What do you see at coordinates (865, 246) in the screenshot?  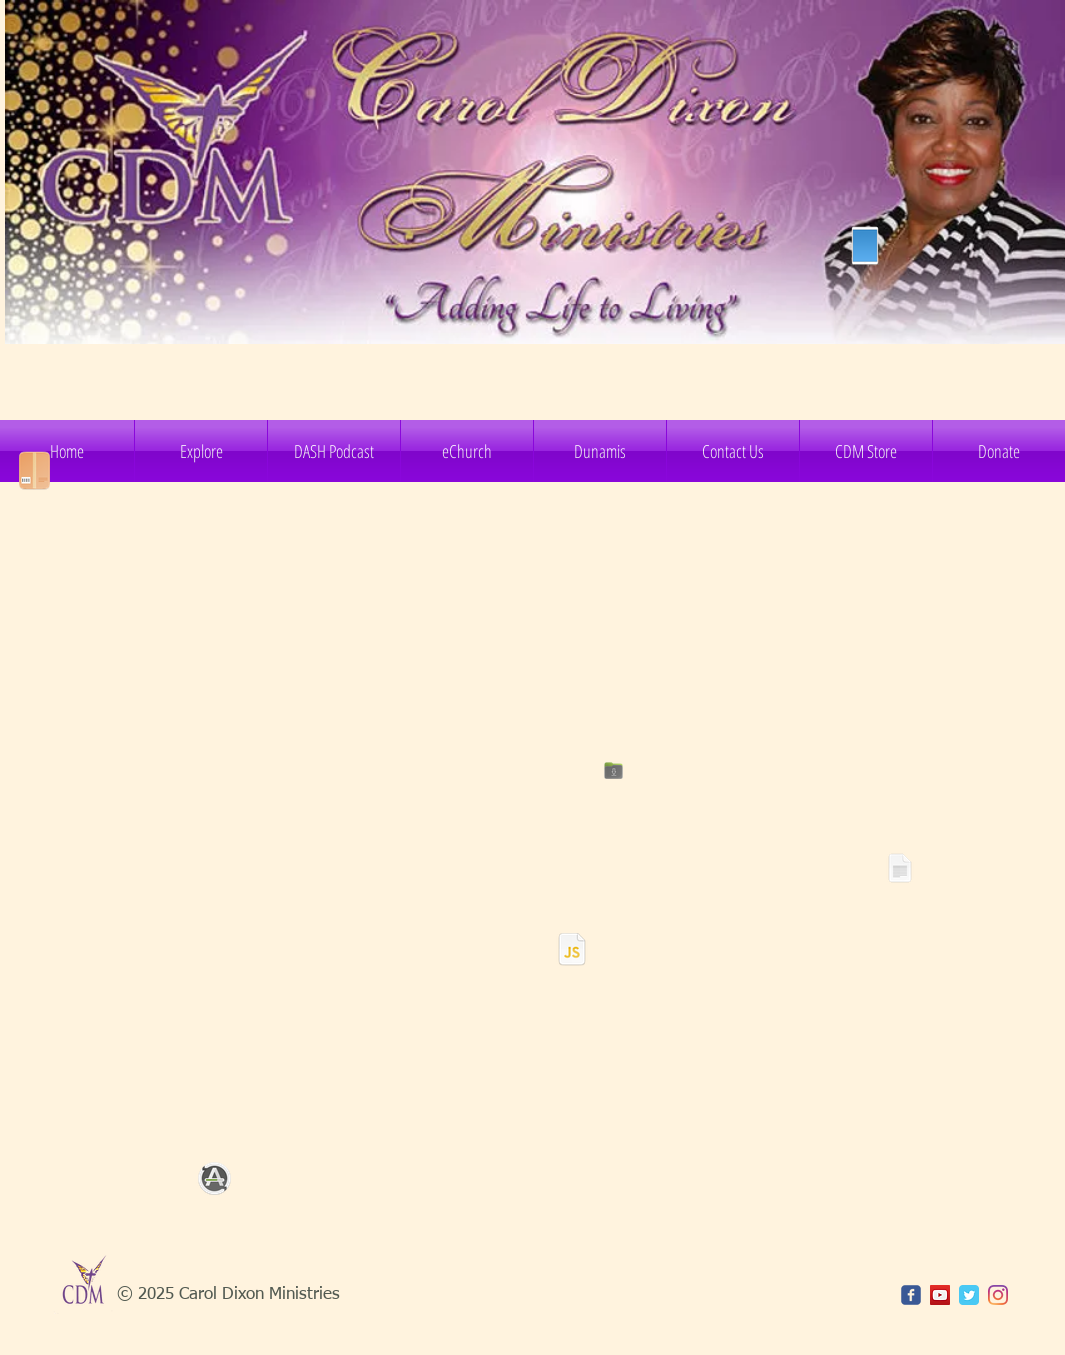 I see `indicates a connected iPad Air device` at bounding box center [865, 246].